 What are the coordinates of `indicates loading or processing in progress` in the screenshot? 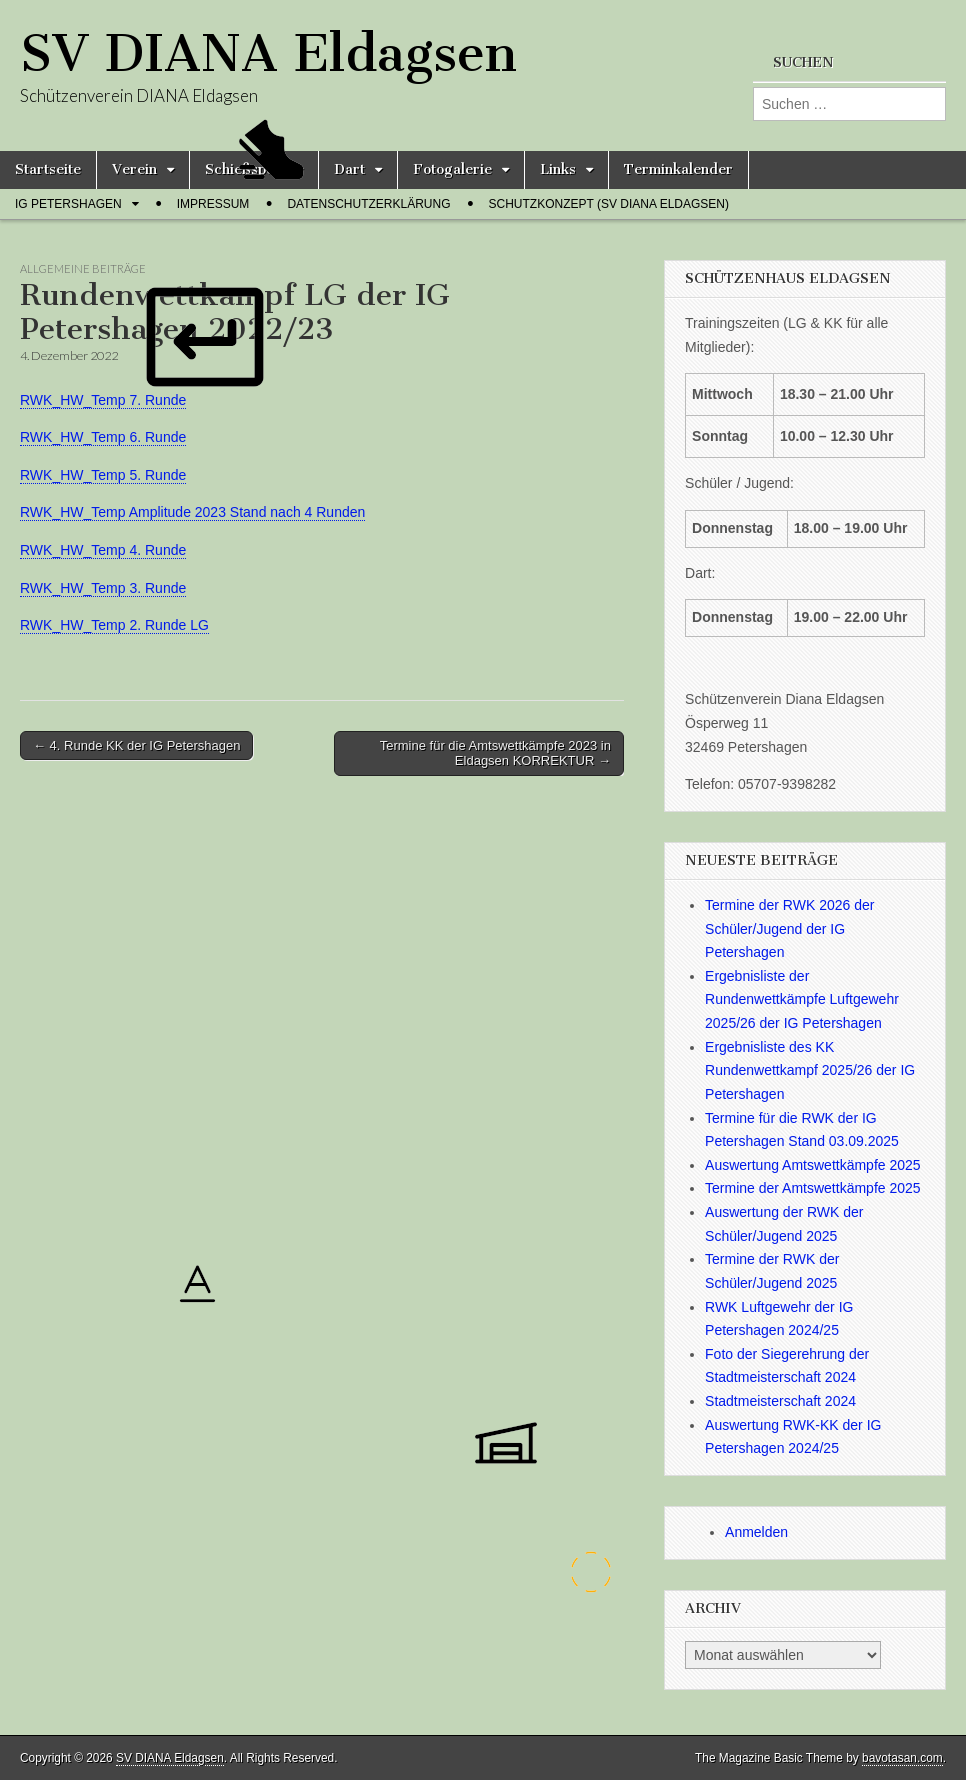 It's located at (591, 1572).